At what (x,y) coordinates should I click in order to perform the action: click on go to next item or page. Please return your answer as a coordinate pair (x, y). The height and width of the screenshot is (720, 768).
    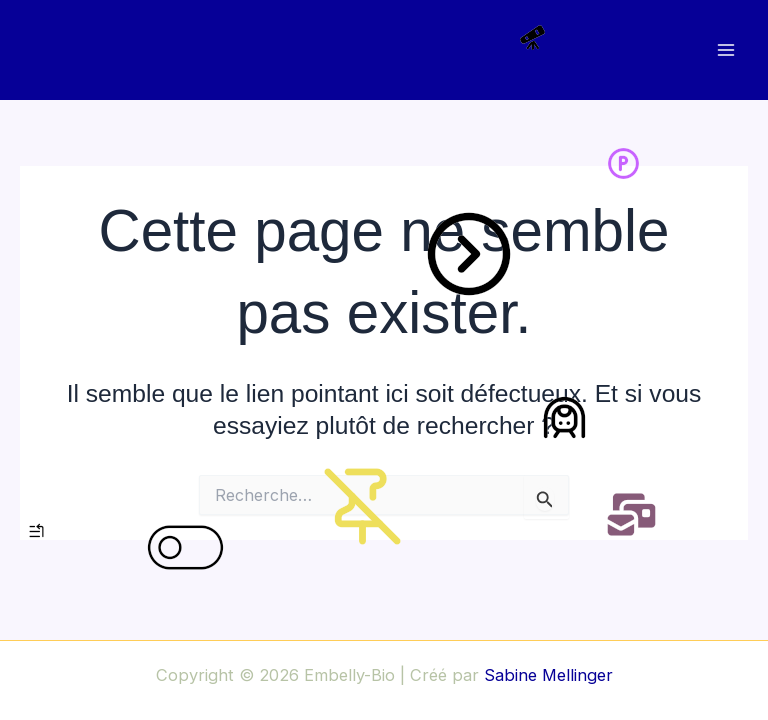
    Looking at the image, I should click on (469, 254).